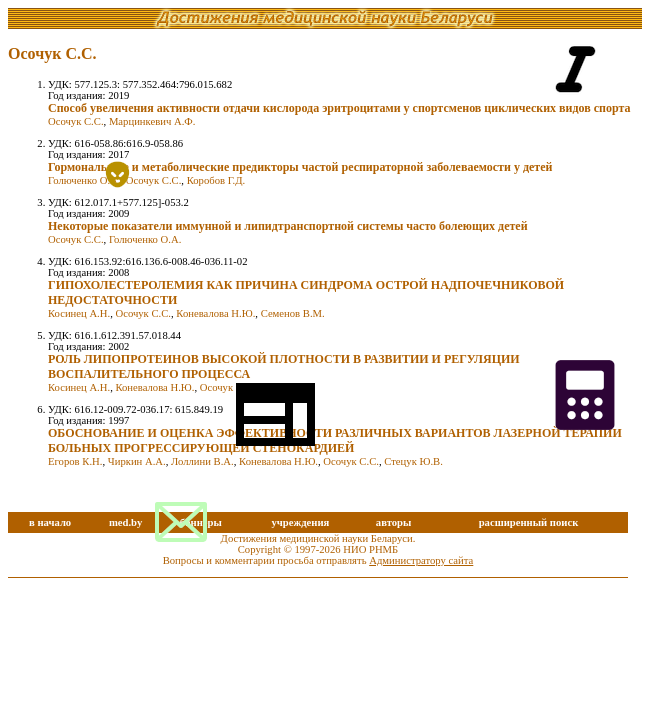 Image resolution: width=650 pixels, height=720 pixels. Describe the element at coordinates (575, 72) in the screenshot. I see `apply italic formatting to selected text` at that location.